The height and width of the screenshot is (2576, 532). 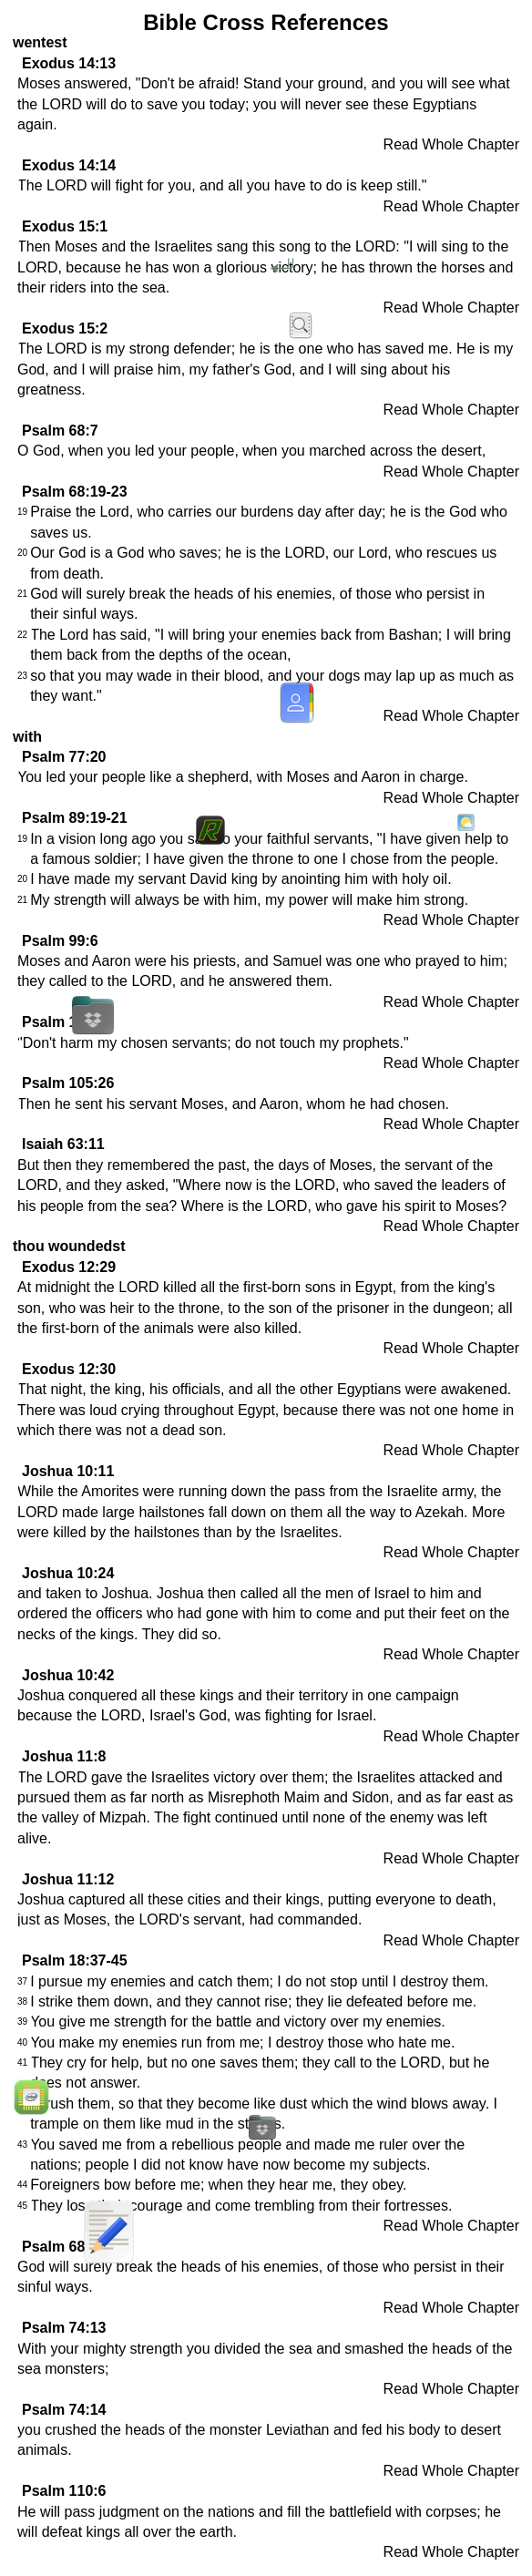 What do you see at coordinates (466, 822) in the screenshot?
I see `open the weather application` at bounding box center [466, 822].